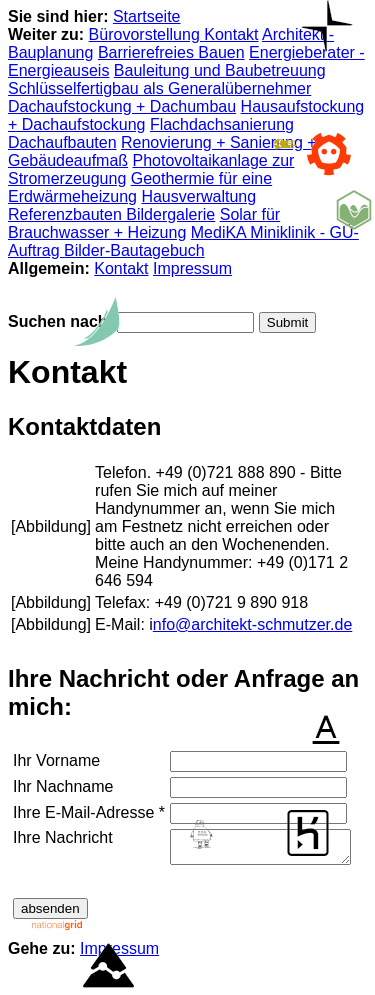 Image resolution: width=375 pixels, height=995 pixels. Describe the element at coordinates (201, 834) in the screenshot. I see `visit instructables website or app` at that location.